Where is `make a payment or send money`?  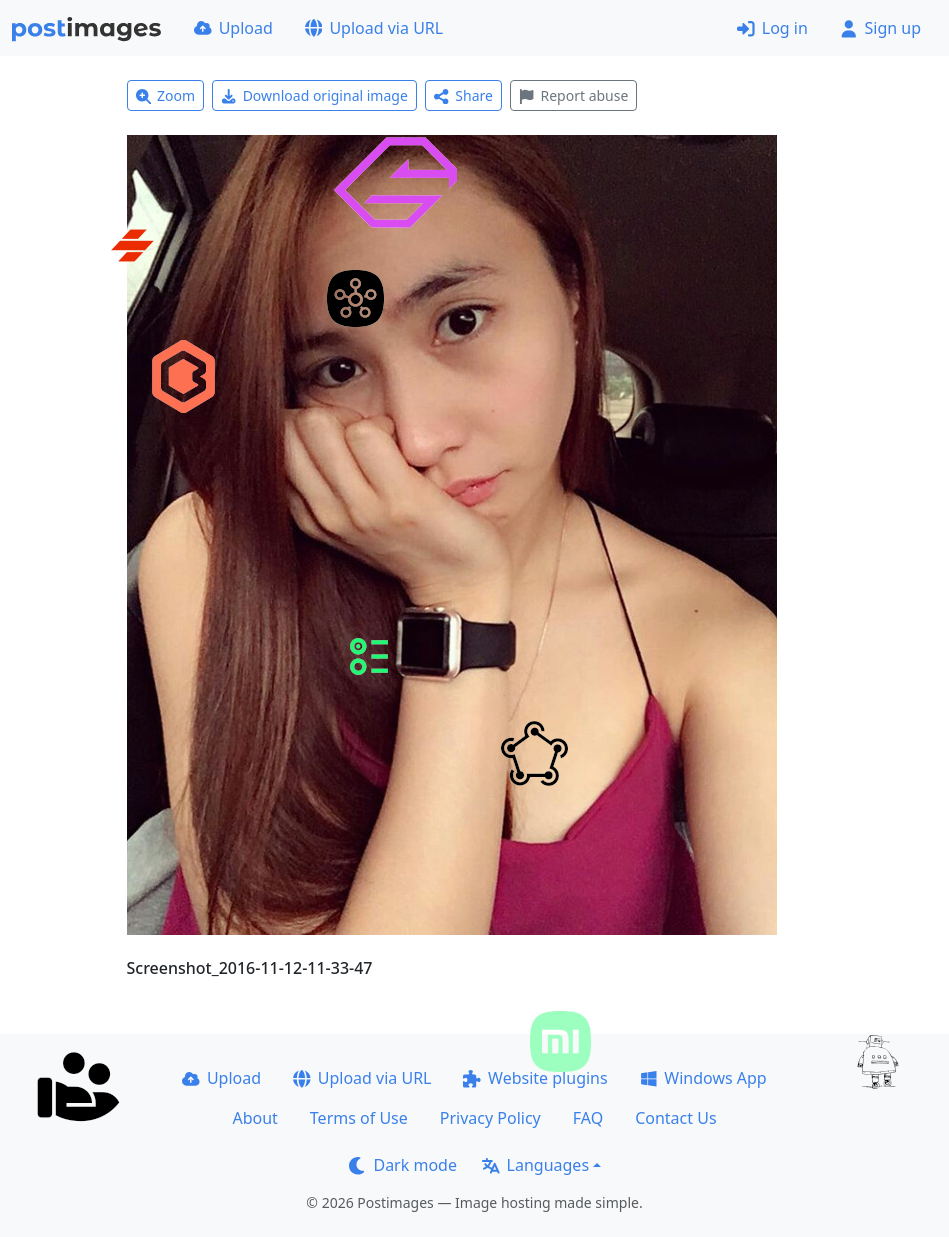
make a payment or send money is located at coordinates (77, 1088).